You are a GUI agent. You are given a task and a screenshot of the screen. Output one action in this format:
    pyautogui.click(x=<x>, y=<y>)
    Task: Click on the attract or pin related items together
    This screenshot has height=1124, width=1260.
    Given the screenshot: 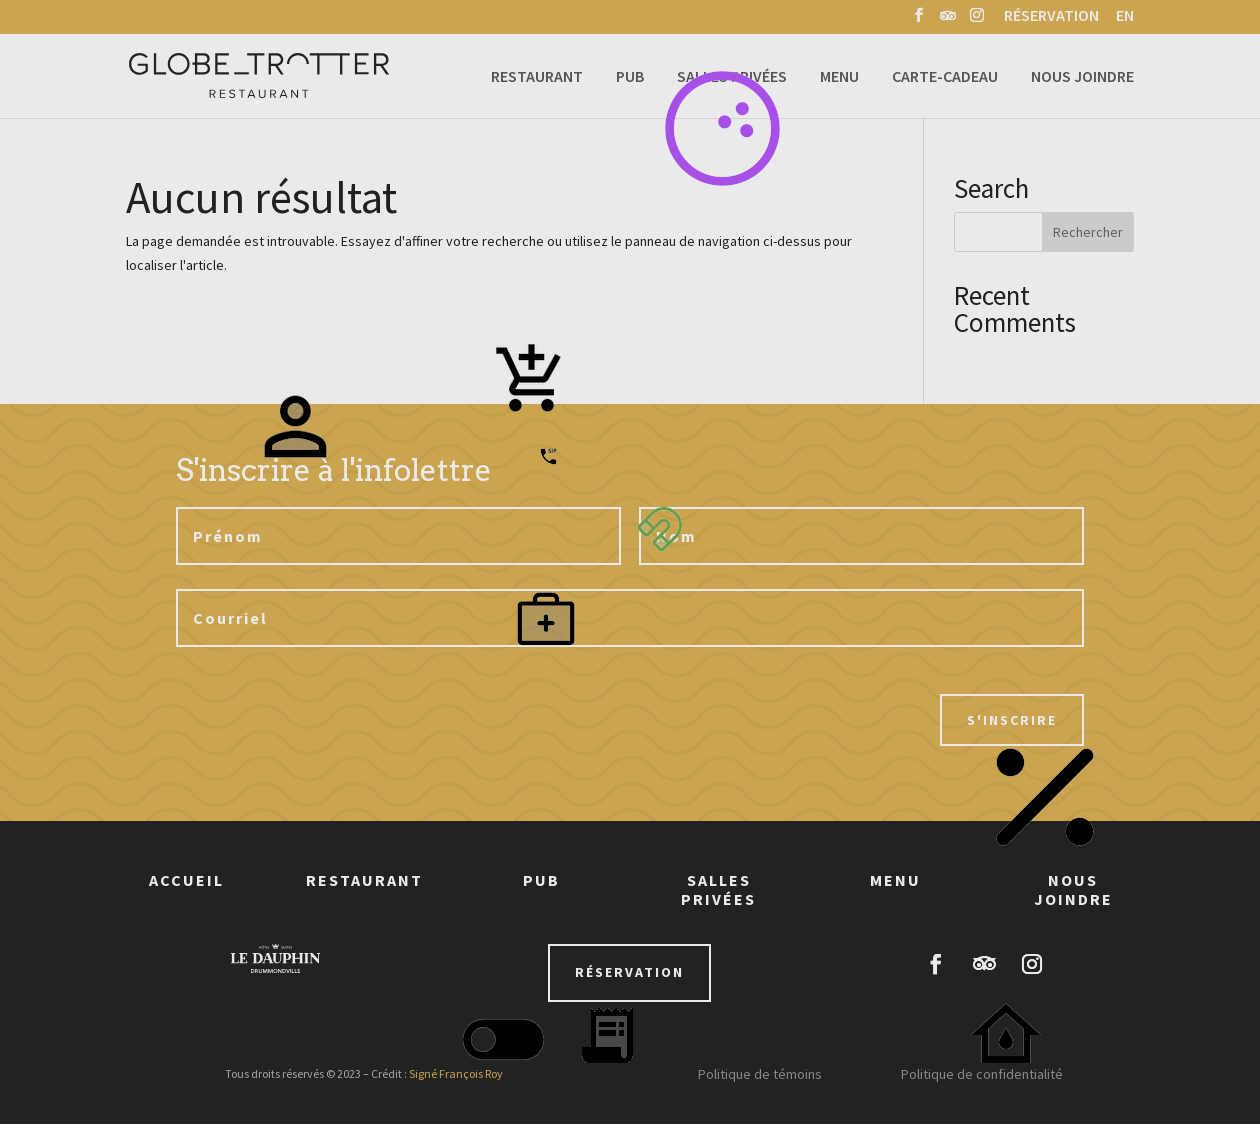 What is the action you would take?
    pyautogui.click(x=660, y=528)
    